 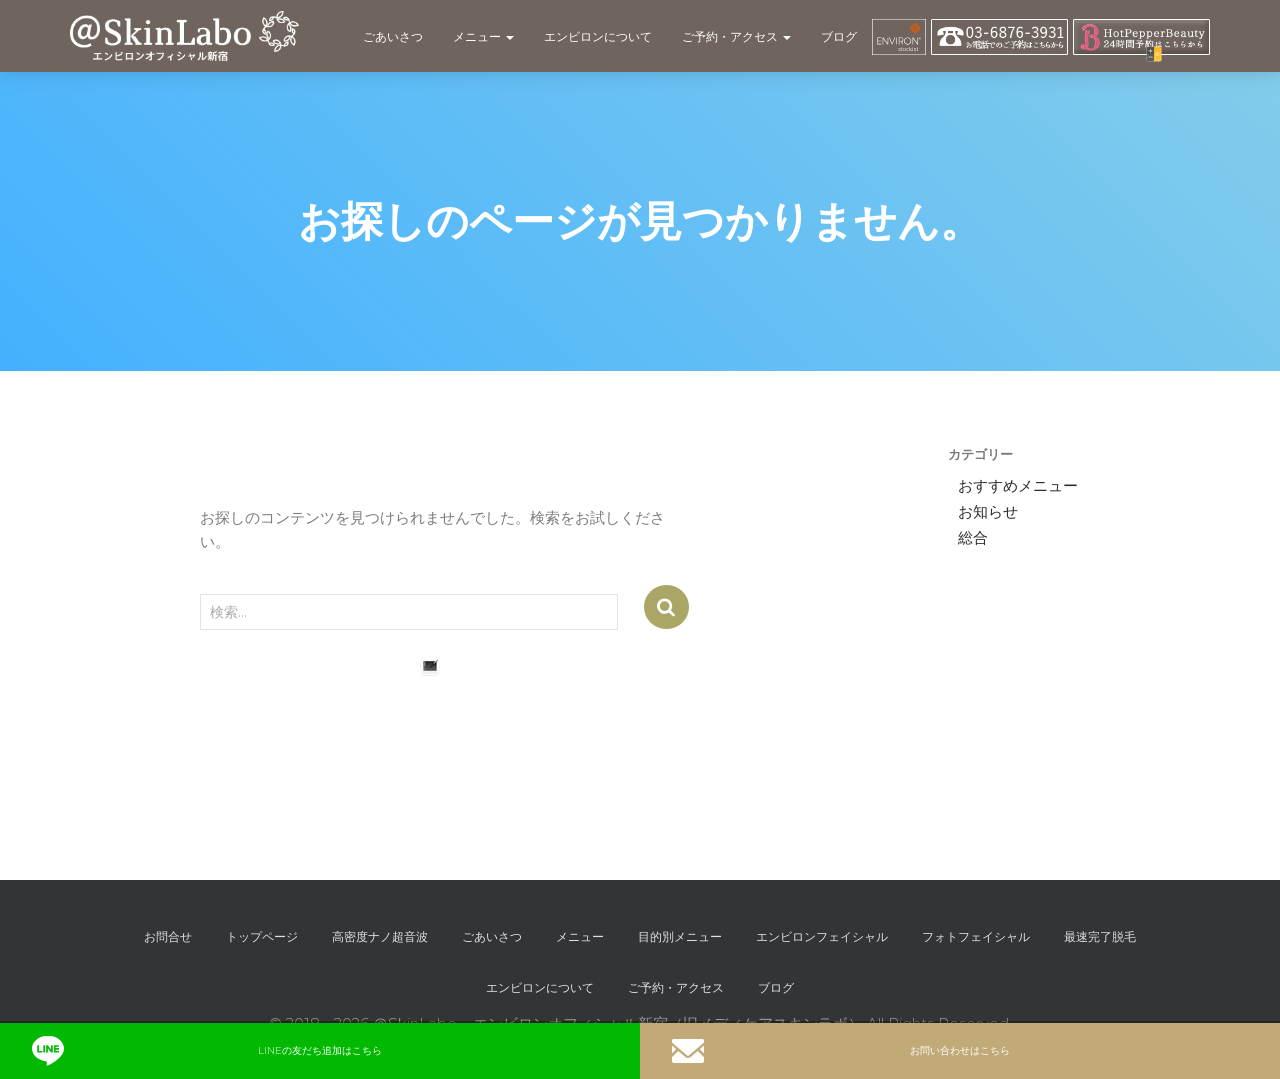 What do you see at coordinates (430, 666) in the screenshot?
I see `open tablet input settings` at bounding box center [430, 666].